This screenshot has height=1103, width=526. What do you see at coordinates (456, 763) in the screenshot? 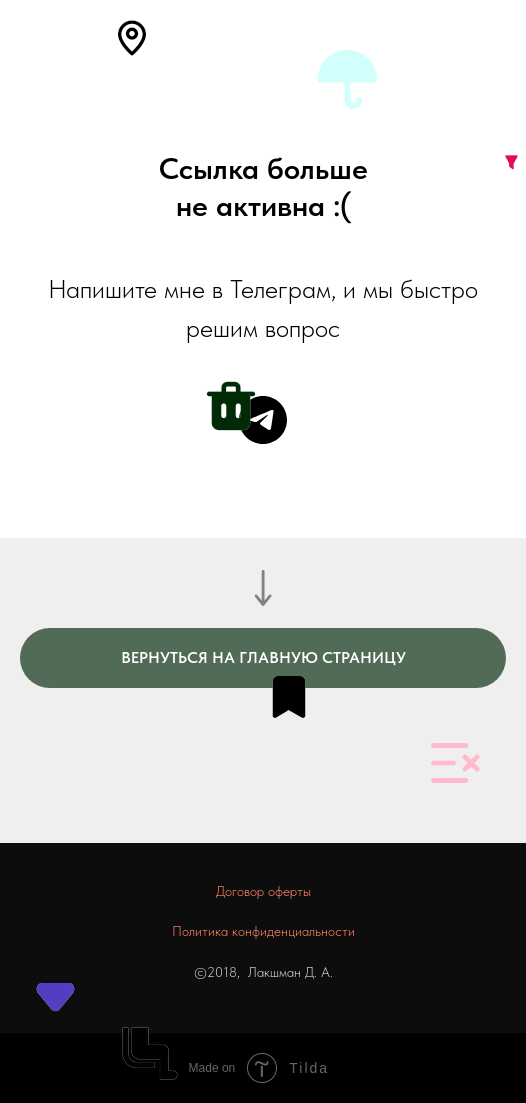
I see `remove item from list` at bounding box center [456, 763].